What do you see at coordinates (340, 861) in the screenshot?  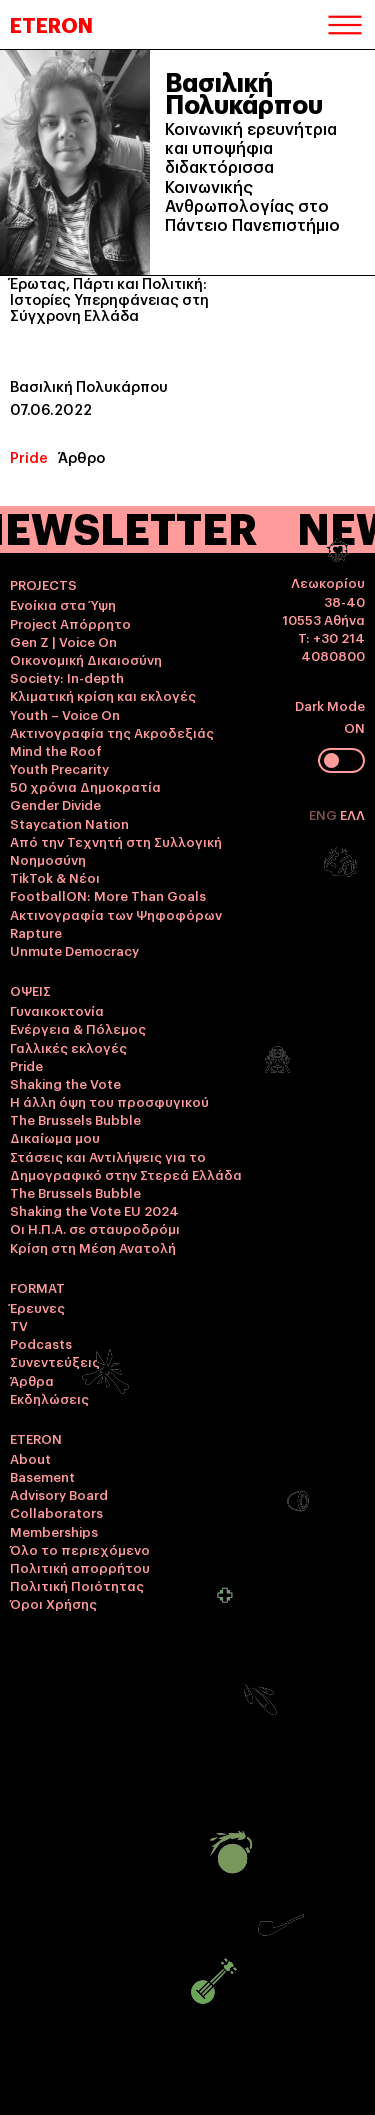 I see `view burial site or ancient monument location` at bounding box center [340, 861].